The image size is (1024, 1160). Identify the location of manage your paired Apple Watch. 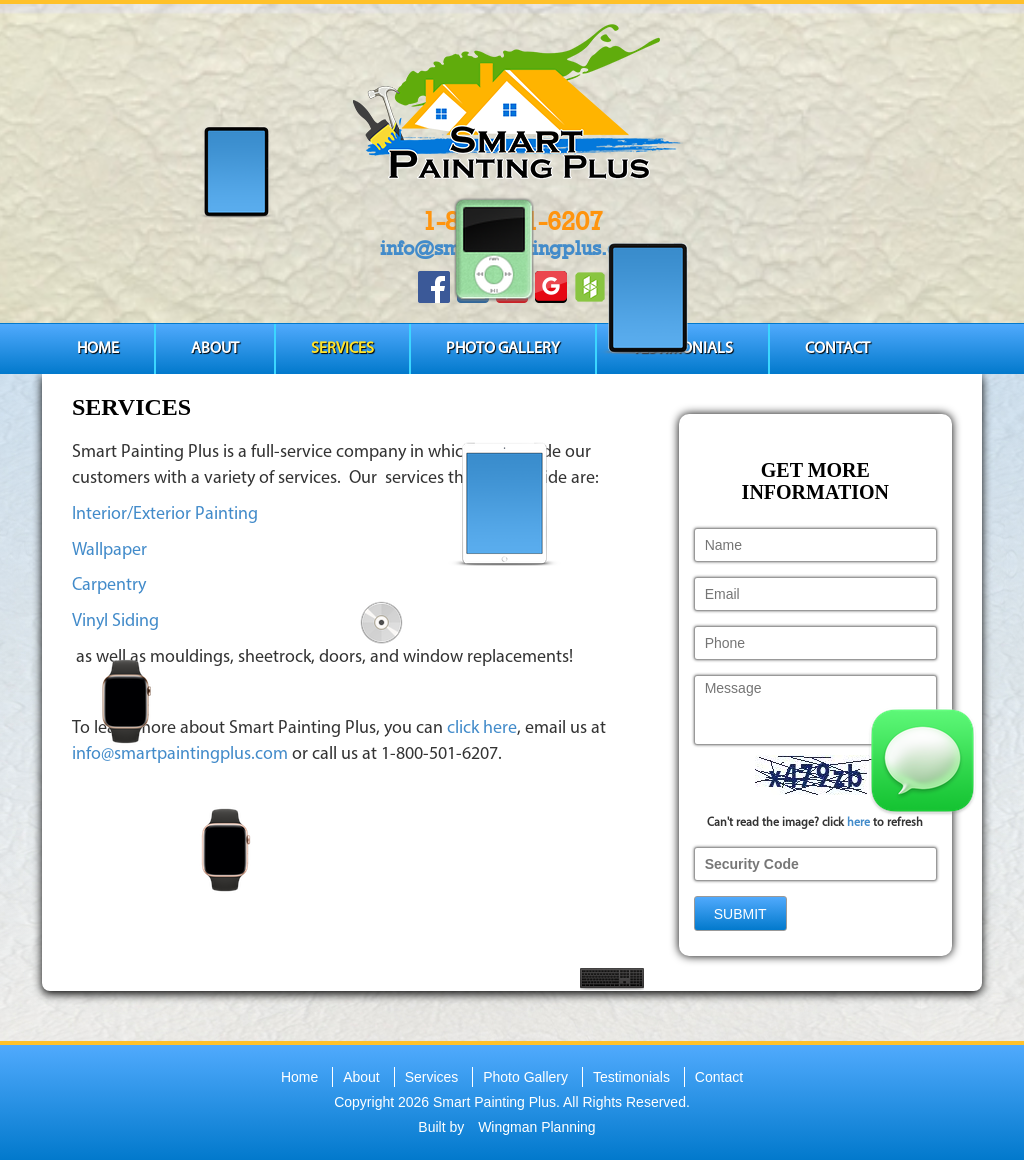
(125, 701).